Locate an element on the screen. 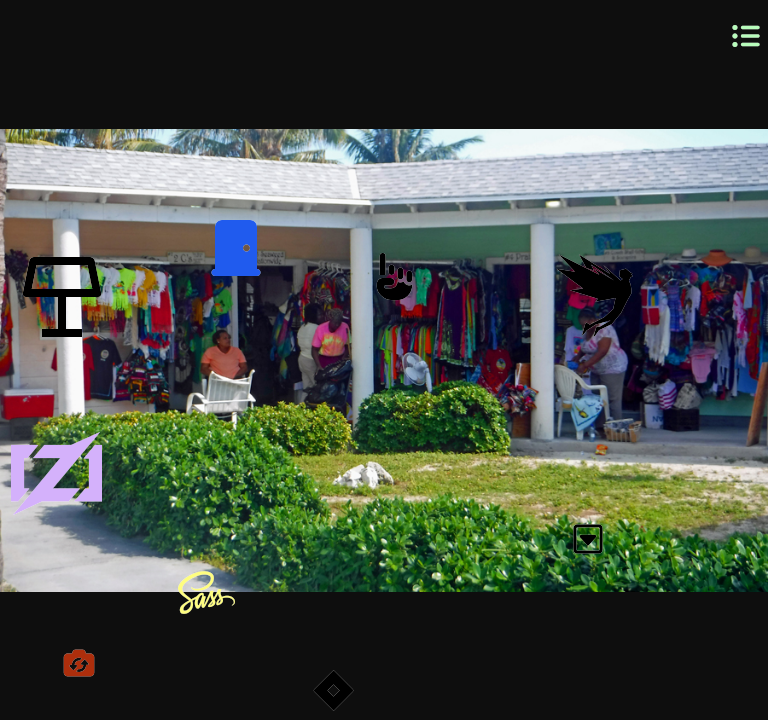 The height and width of the screenshot is (720, 768). studiovinari brand logo is located at coordinates (594, 295).